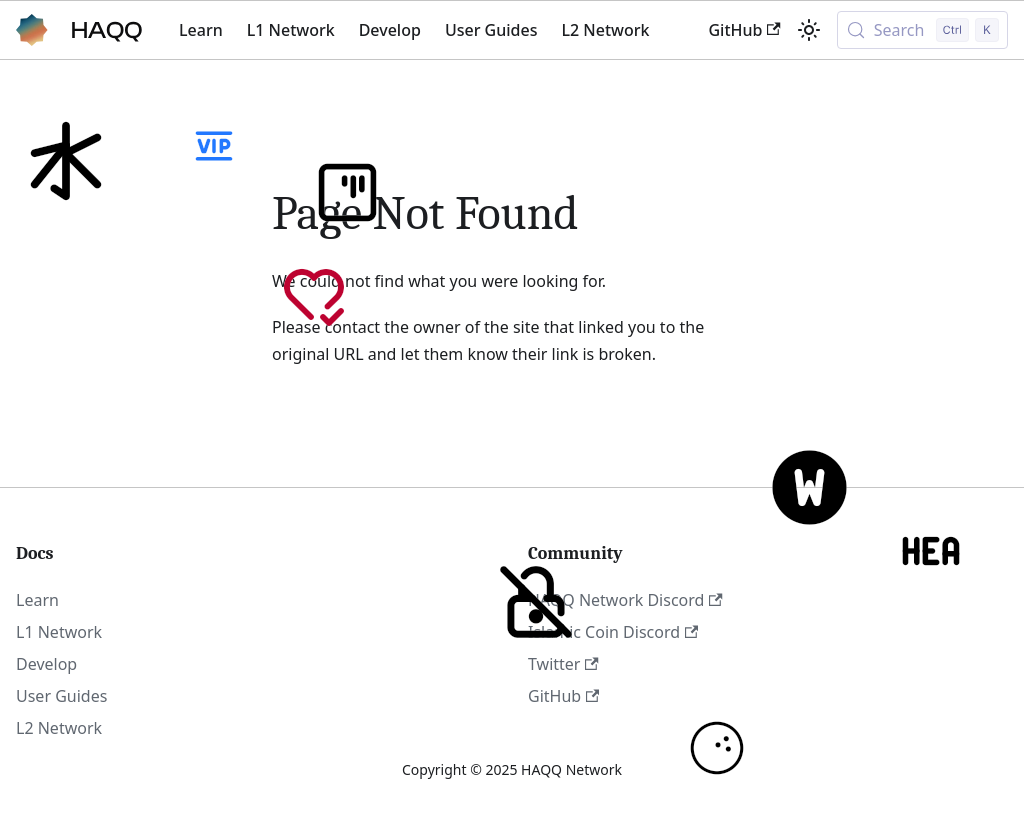 Image resolution: width=1024 pixels, height=832 pixels. I want to click on unlock or disable security lock, so click(536, 602).